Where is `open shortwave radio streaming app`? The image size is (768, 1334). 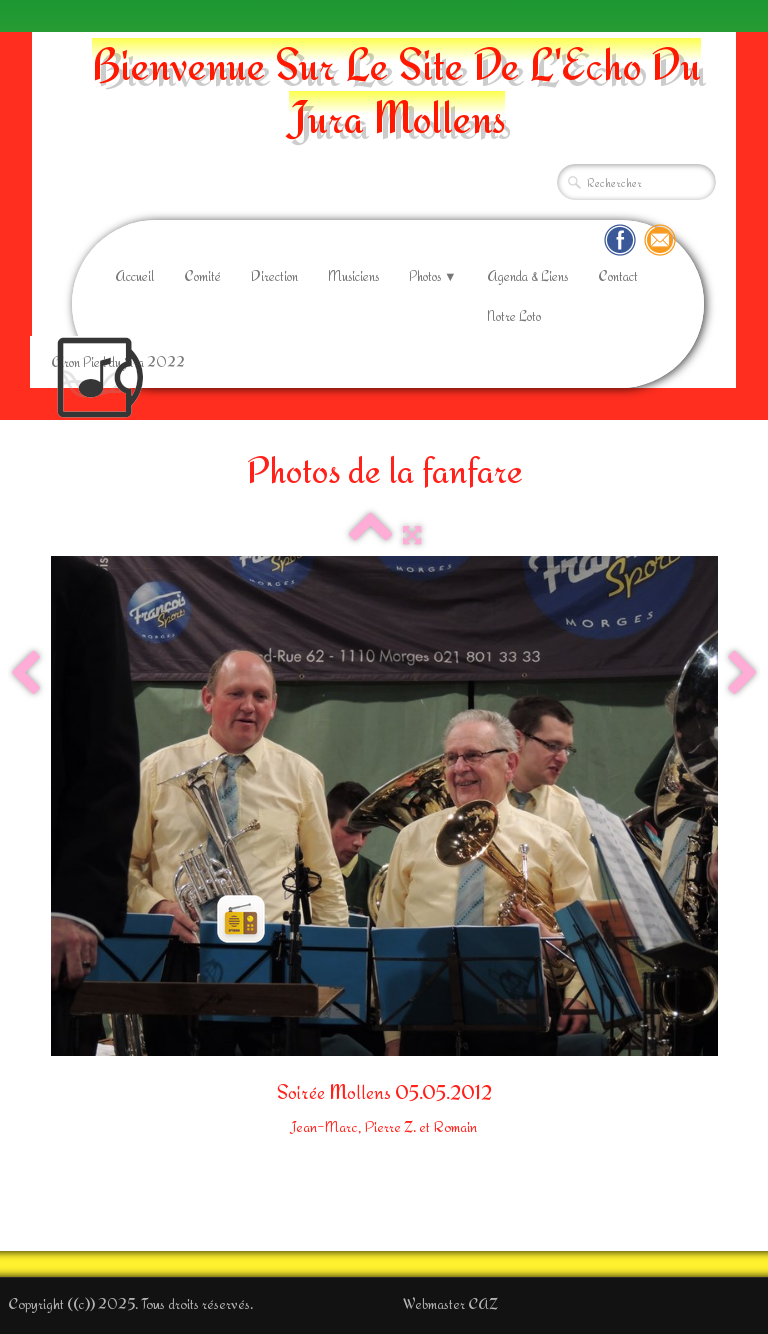 open shortwave radio streaming app is located at coordinates (241, 919).